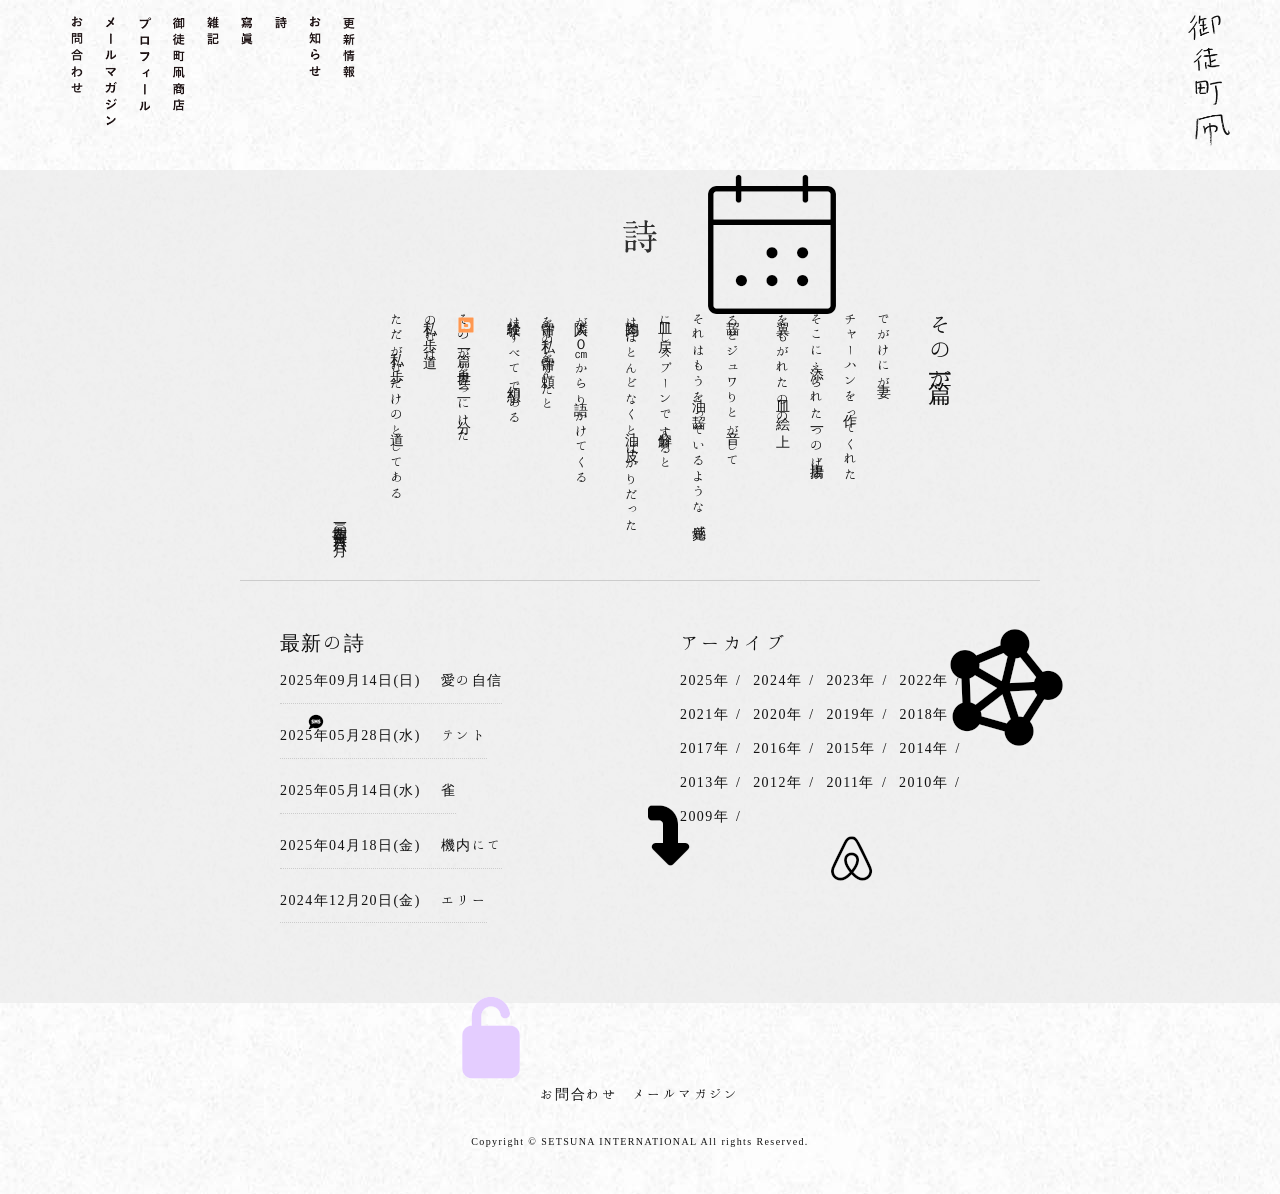 The image size is (1280, 1194). I want to click on view calendar events, so click(772, 250).